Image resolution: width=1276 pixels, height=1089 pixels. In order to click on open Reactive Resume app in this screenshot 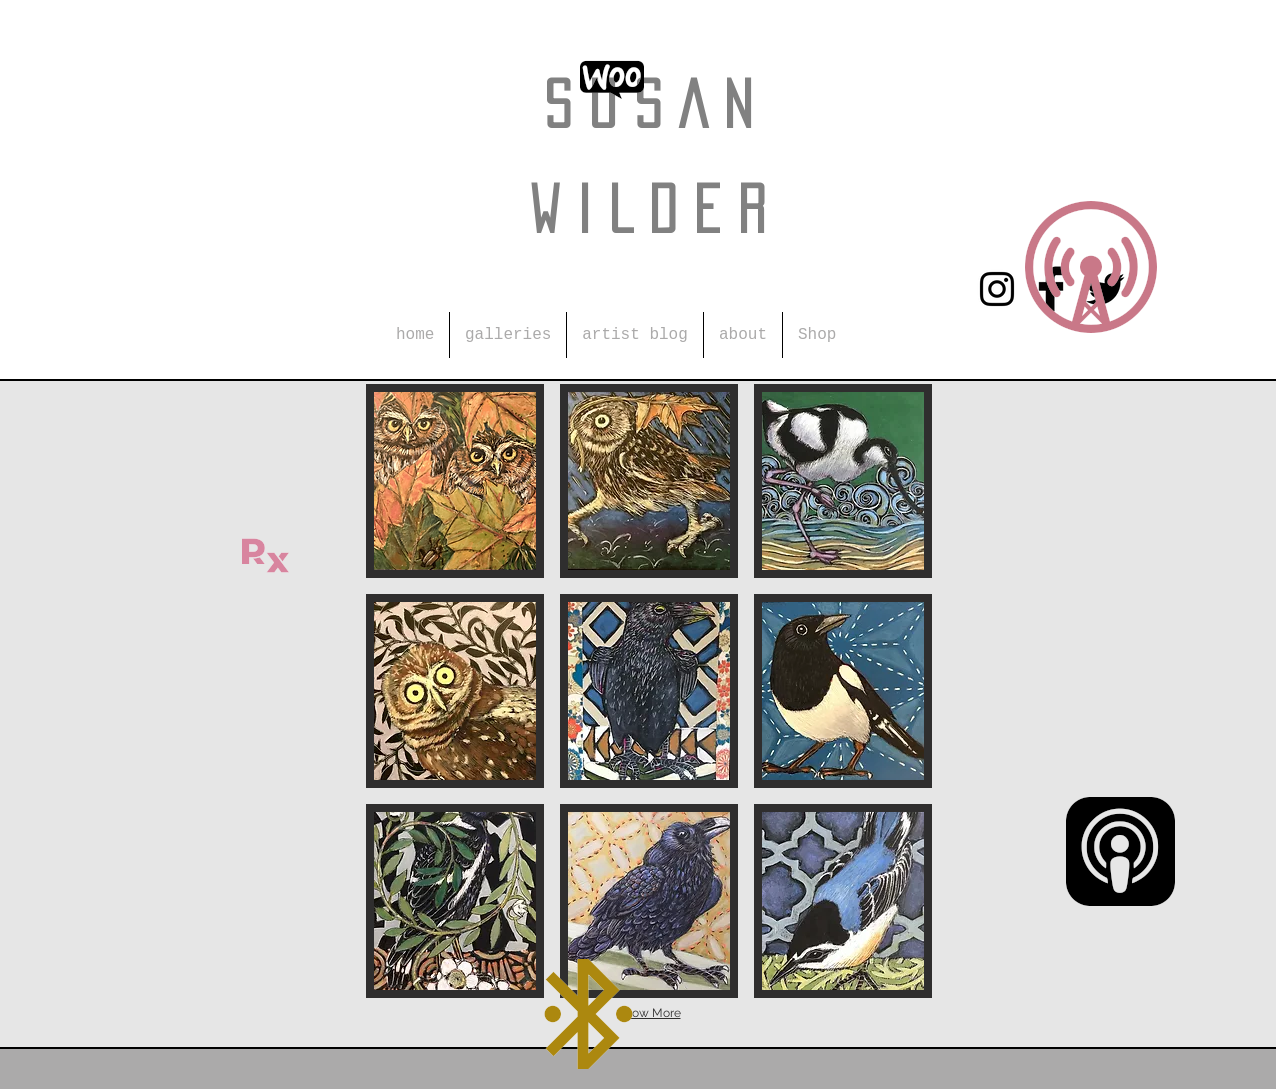, I will do `click(265, 555)`.